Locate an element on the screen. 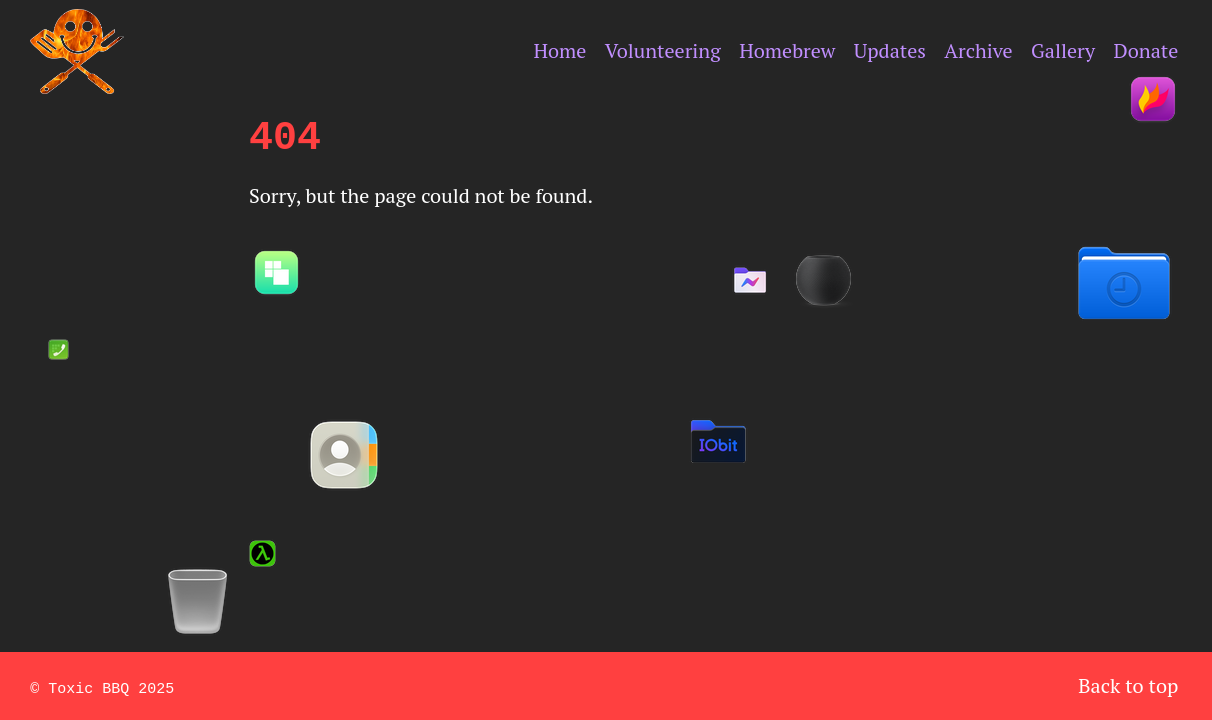 The image size is (1212, 720). access temporary files folder is located at coordinates (1124, 283).